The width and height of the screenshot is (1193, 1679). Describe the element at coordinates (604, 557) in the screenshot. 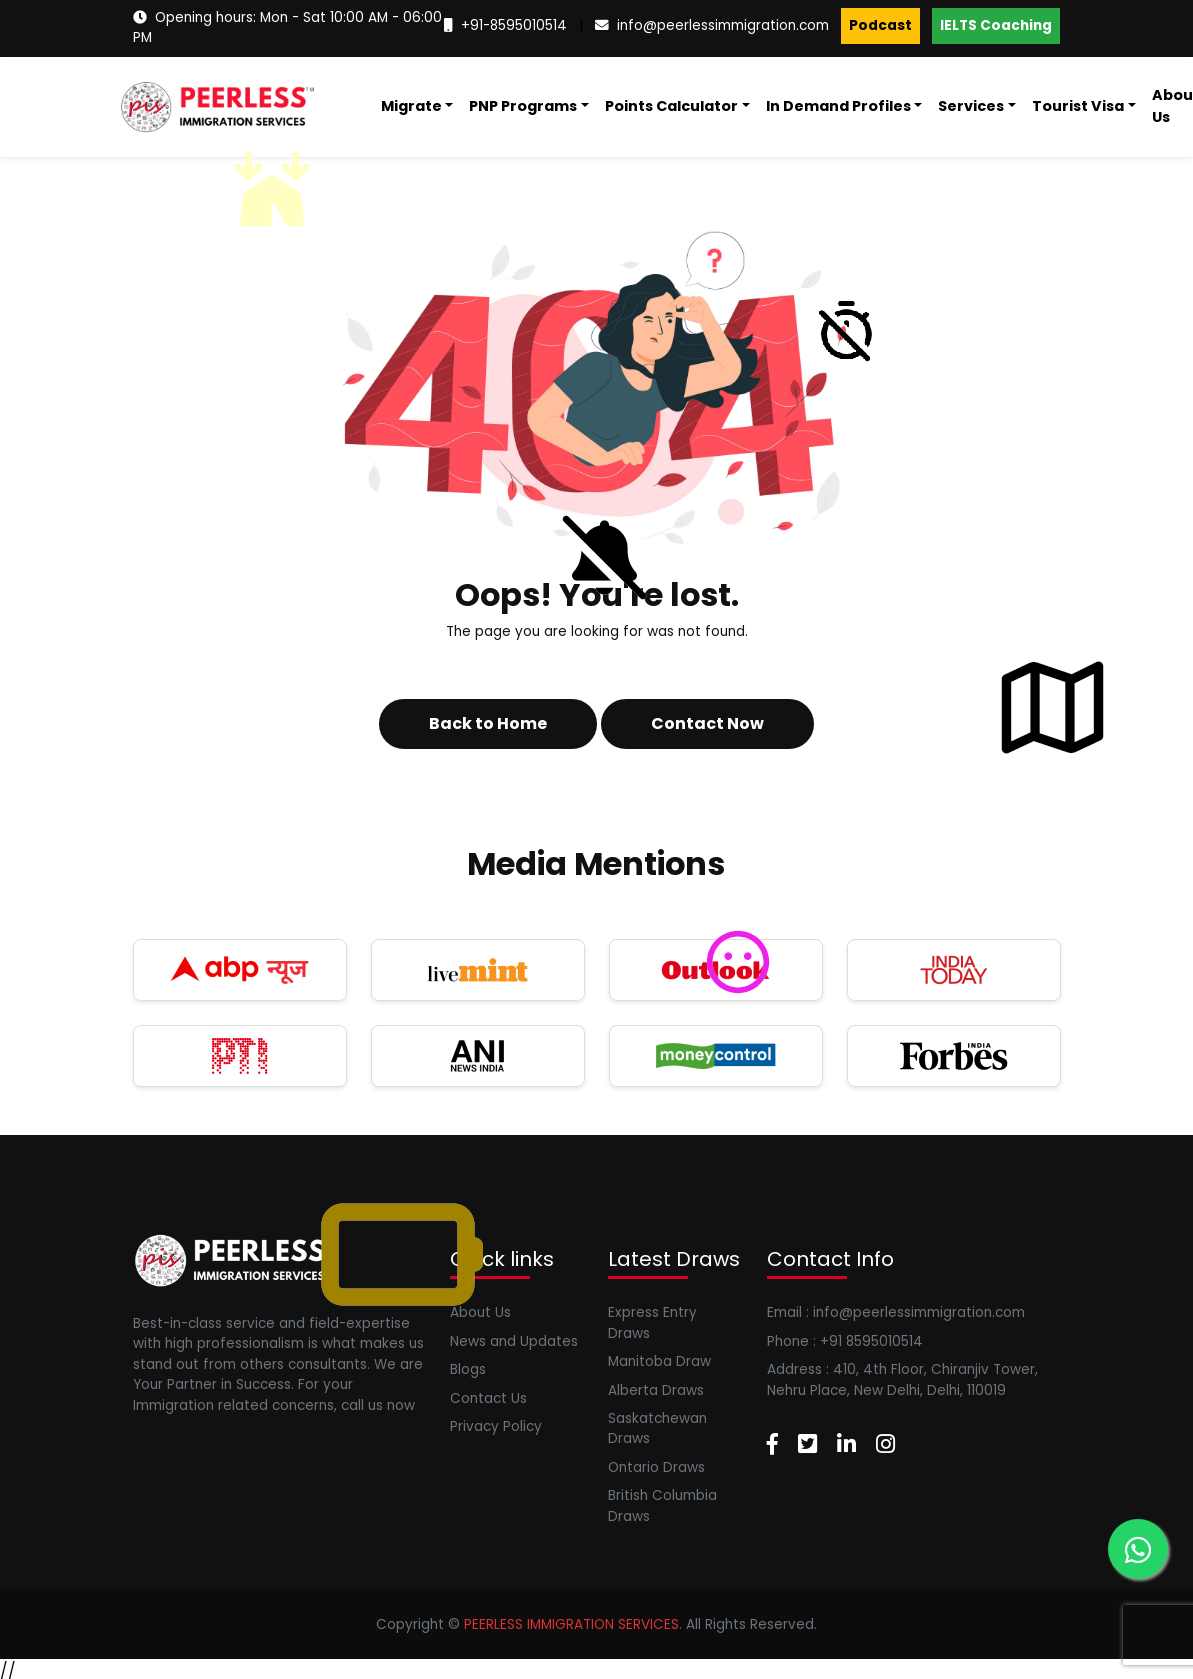

I see `mute notifications` at that location.